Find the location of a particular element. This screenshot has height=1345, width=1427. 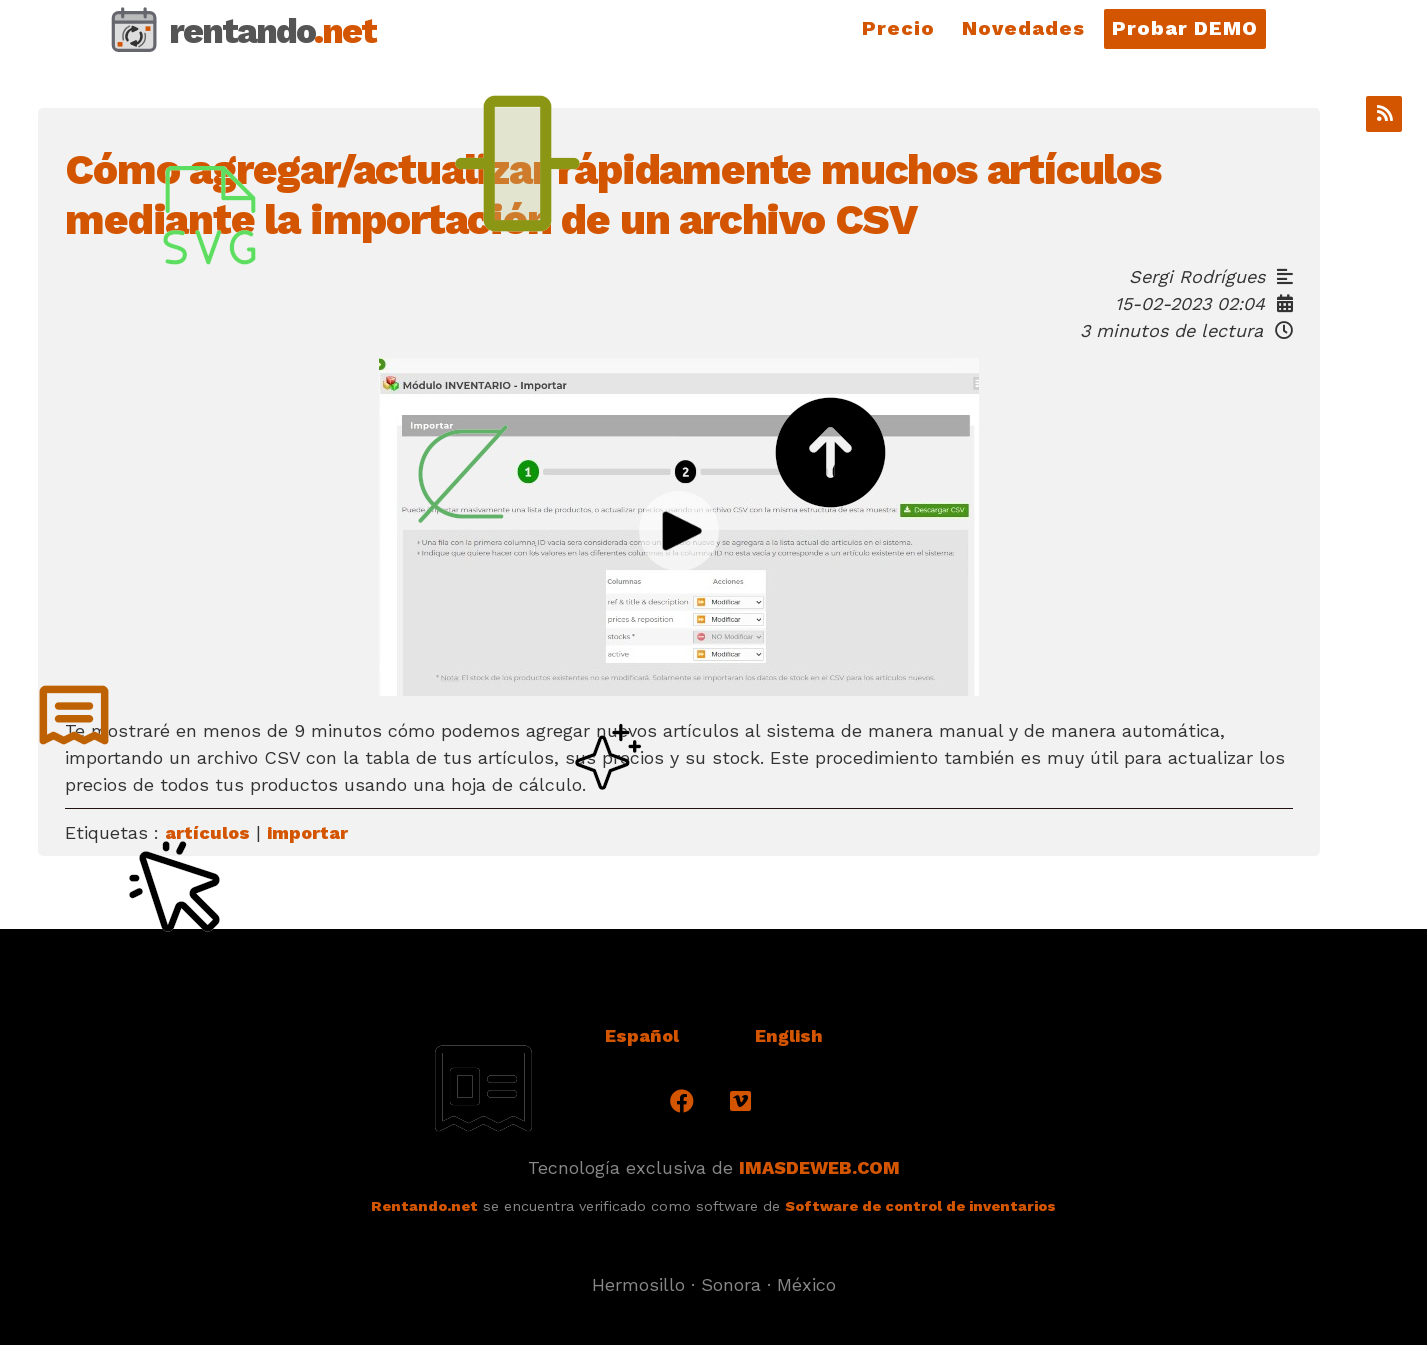

view news or article clippings is located at coordinates (483, 1086).